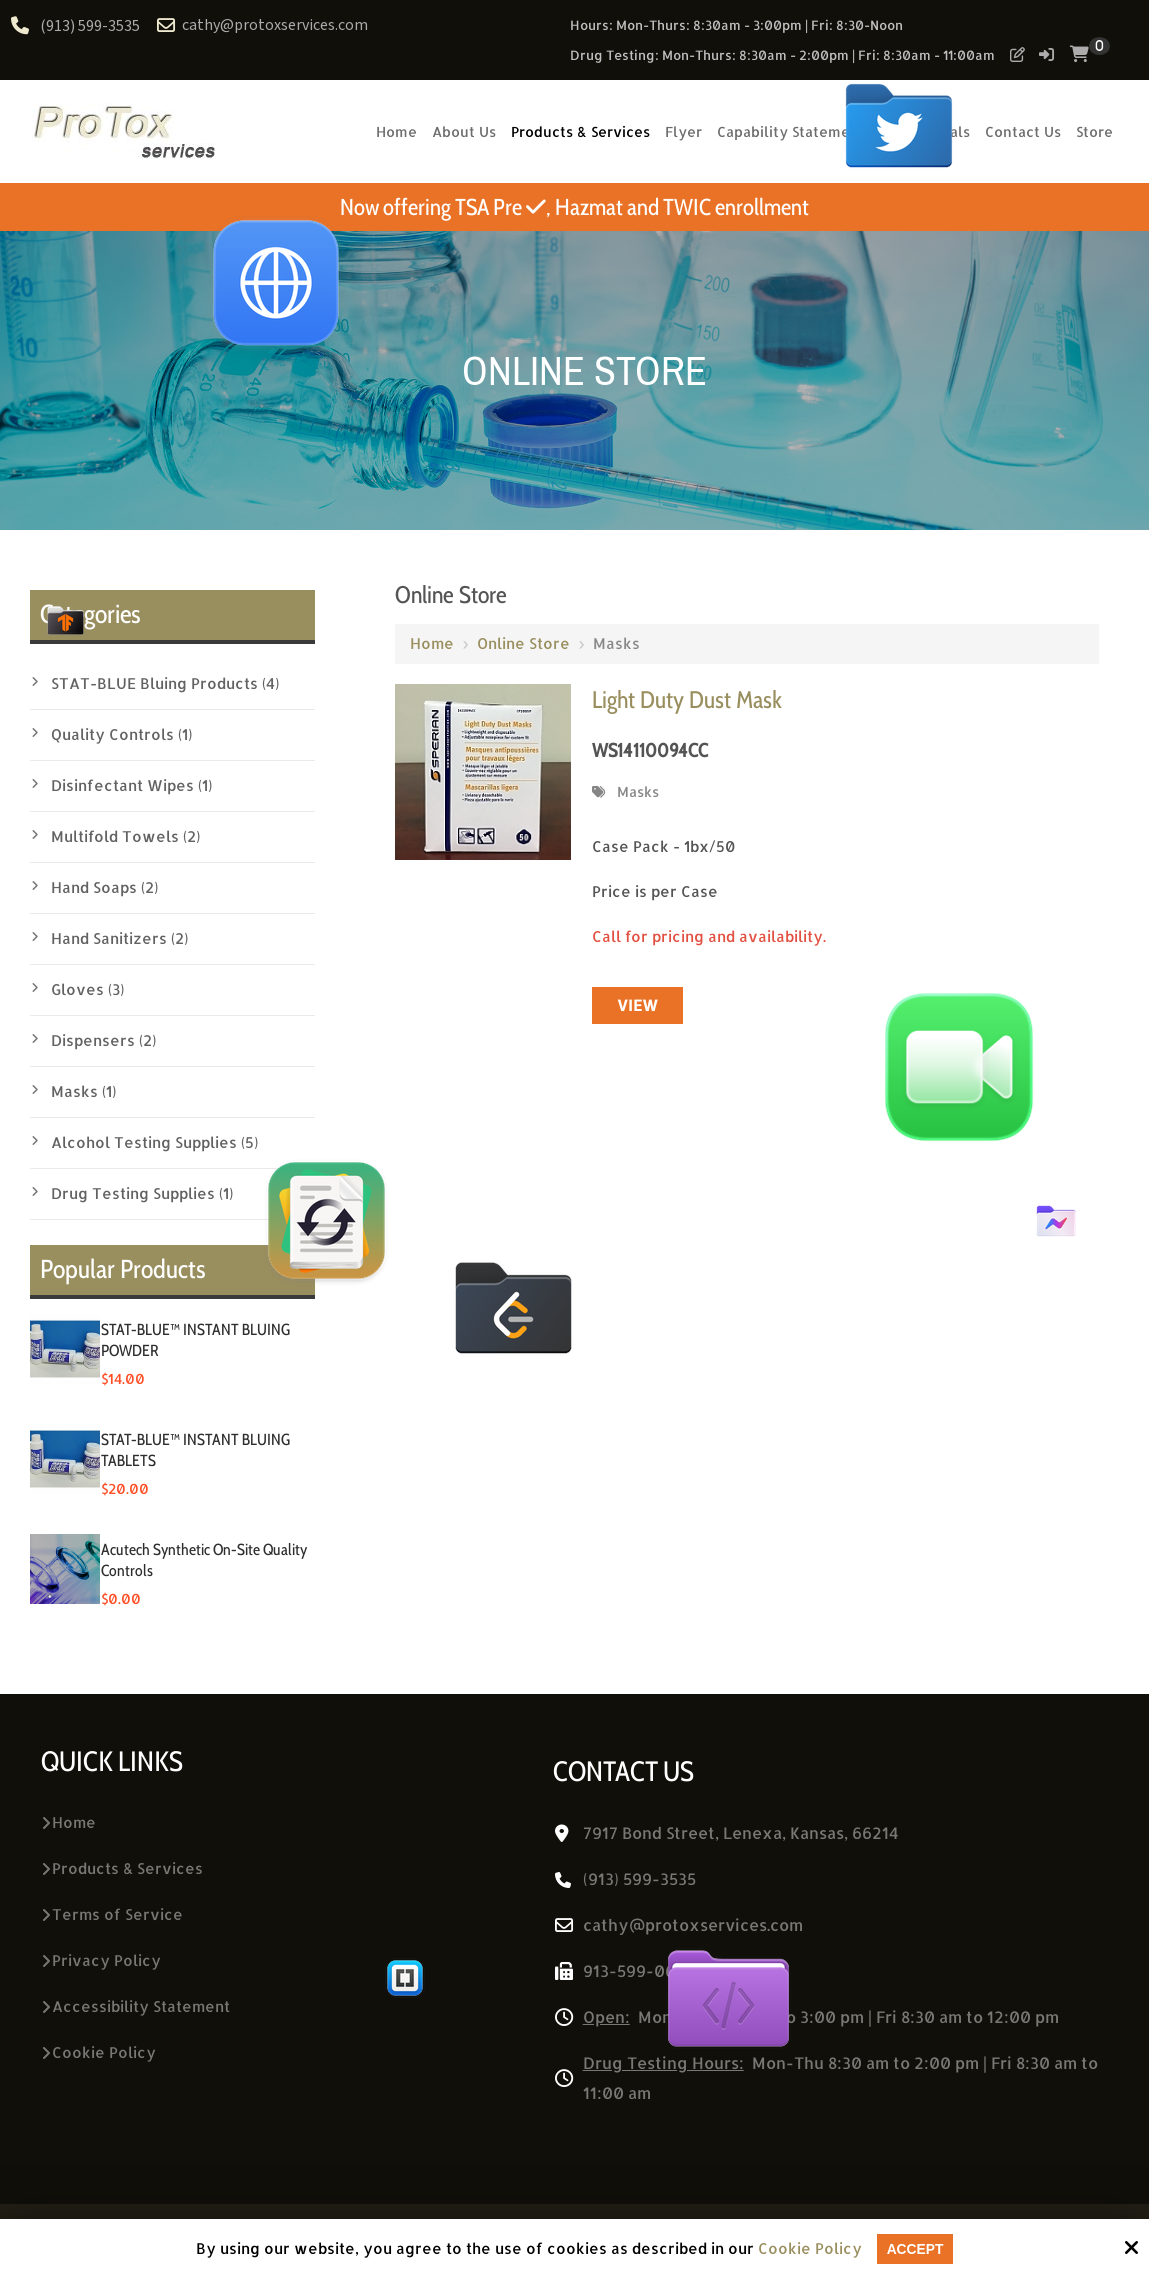 The height and width of the screenshot is (2274, 1149). What do you see at coordinates (405, 1978) in the screenshot?
I see `open brackets code editor` at bounding box center [405, 1978].